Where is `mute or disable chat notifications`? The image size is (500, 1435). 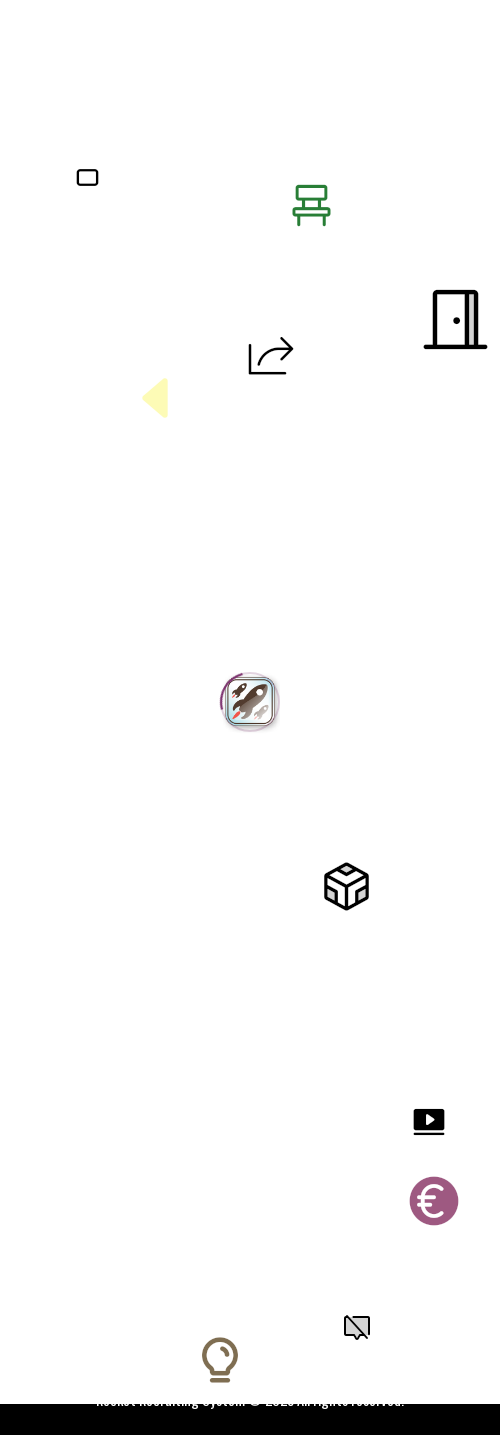
mute or disable chat notifications is located at coordinates (357, 1327).